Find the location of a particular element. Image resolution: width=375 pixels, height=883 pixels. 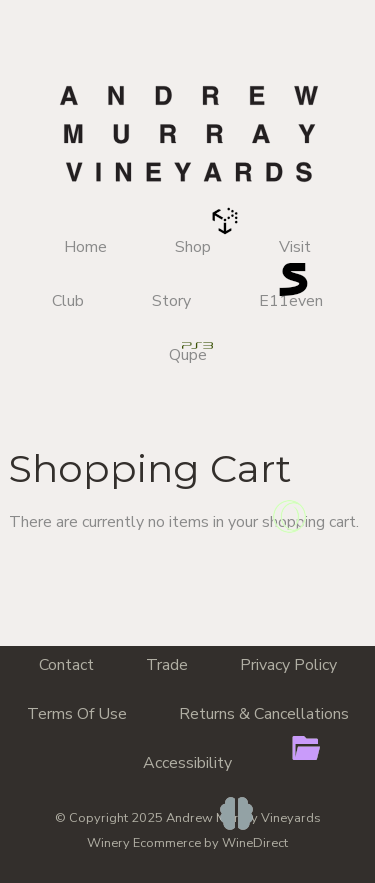

visit softpedia website is located at coordinates (293, 279).